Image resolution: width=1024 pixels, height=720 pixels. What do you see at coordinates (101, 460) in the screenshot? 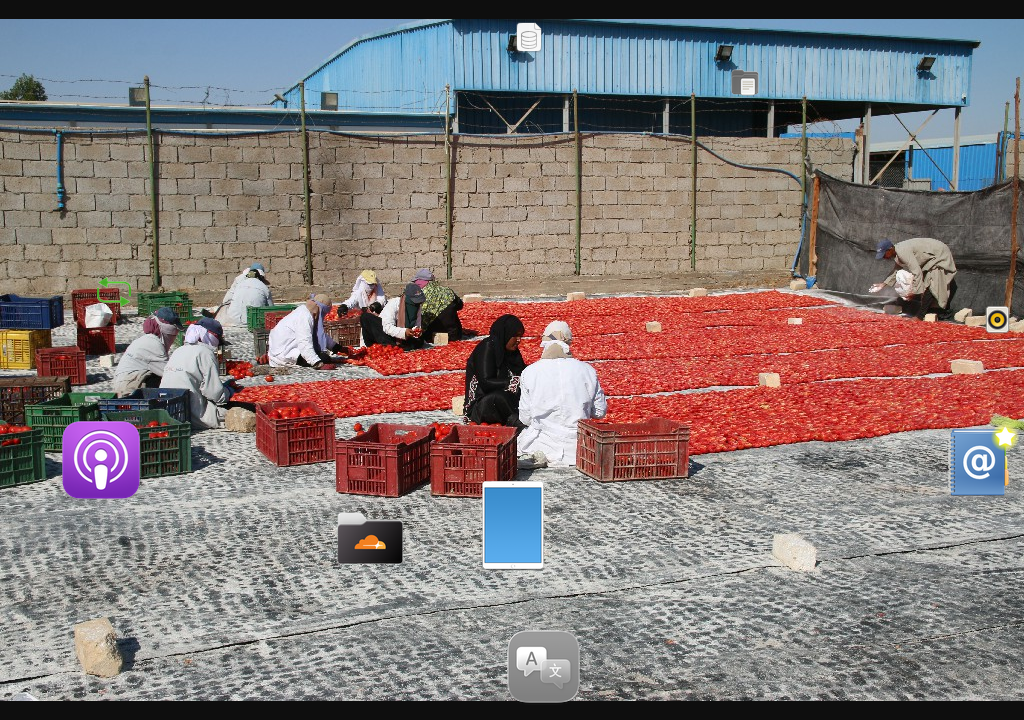
I see `open the podcasts app` at bounding box center [101, 460].